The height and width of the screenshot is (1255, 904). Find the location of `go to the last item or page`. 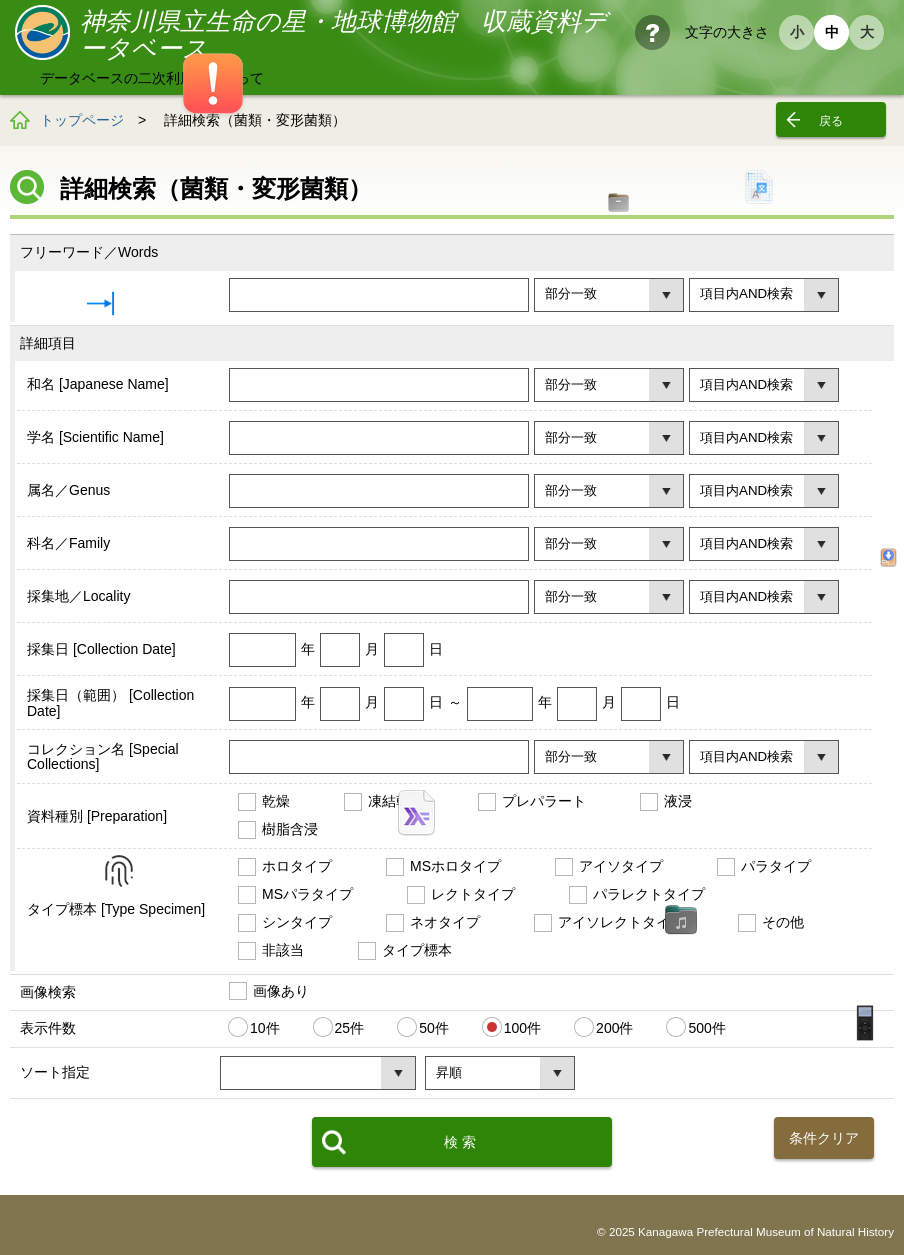

go to the last item or page is located at coordinates (100, 303).